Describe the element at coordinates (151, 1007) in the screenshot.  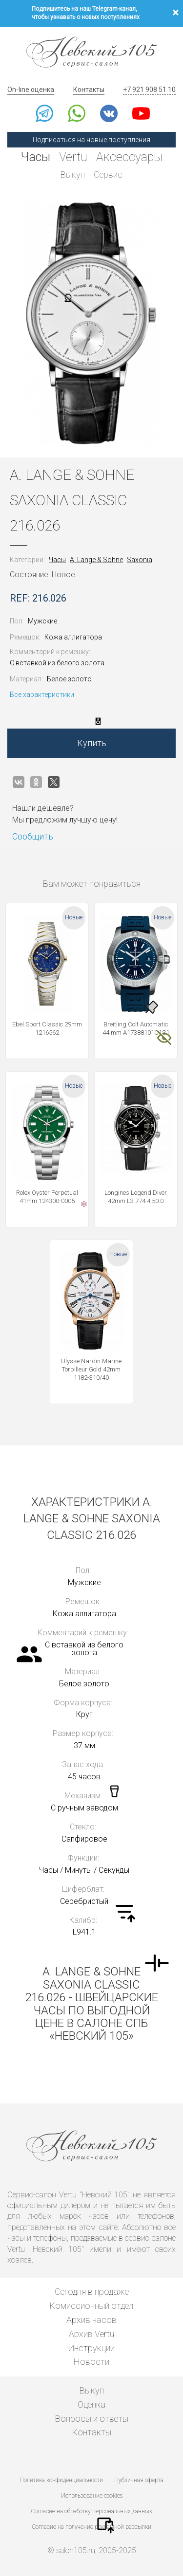
I see `pin an item to keep it visible` at that location.